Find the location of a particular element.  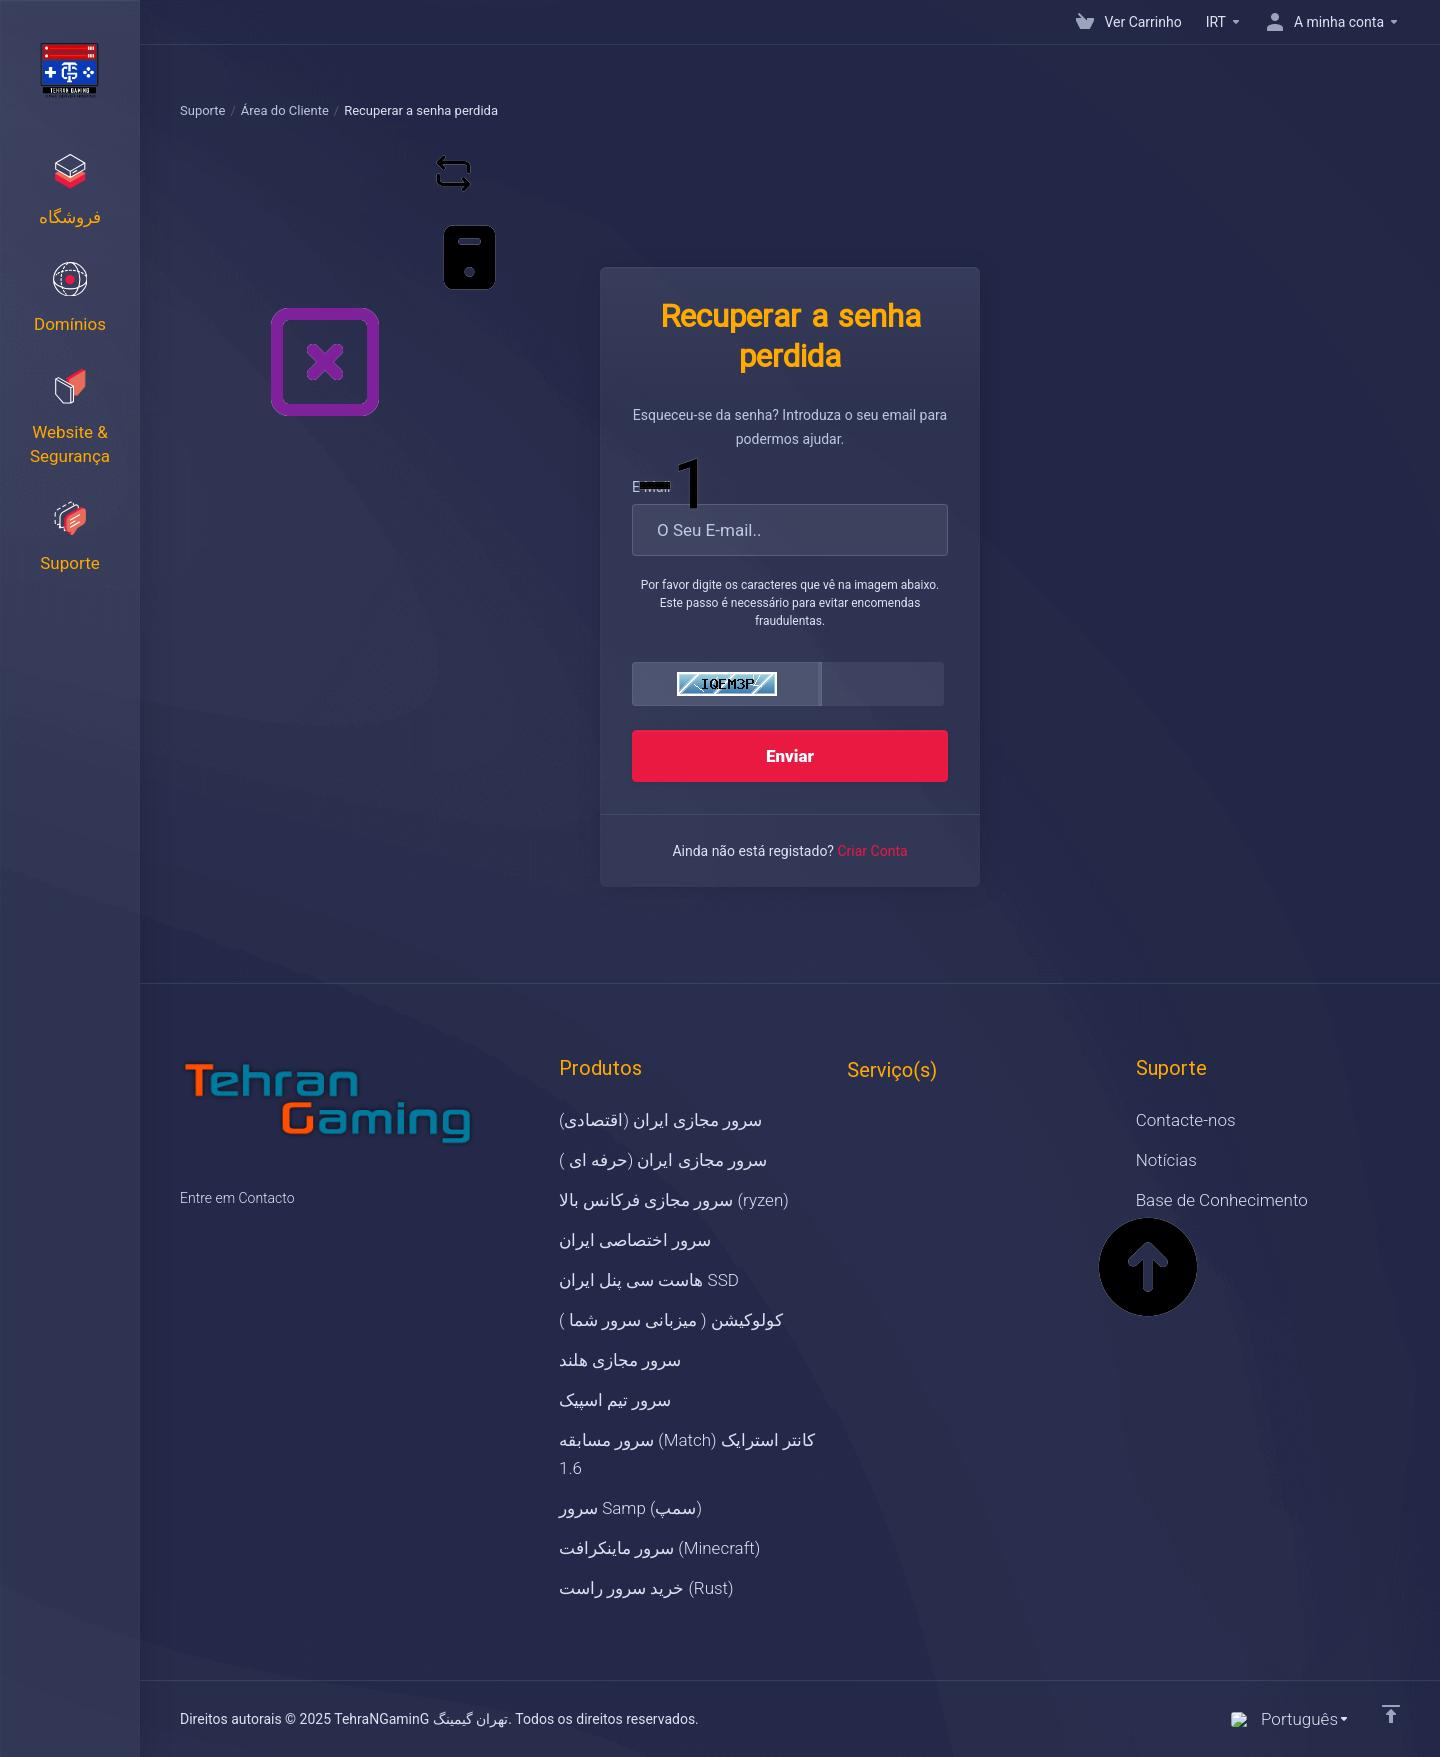

close or dismiss a dialog box is located at coordinates (325, 362).